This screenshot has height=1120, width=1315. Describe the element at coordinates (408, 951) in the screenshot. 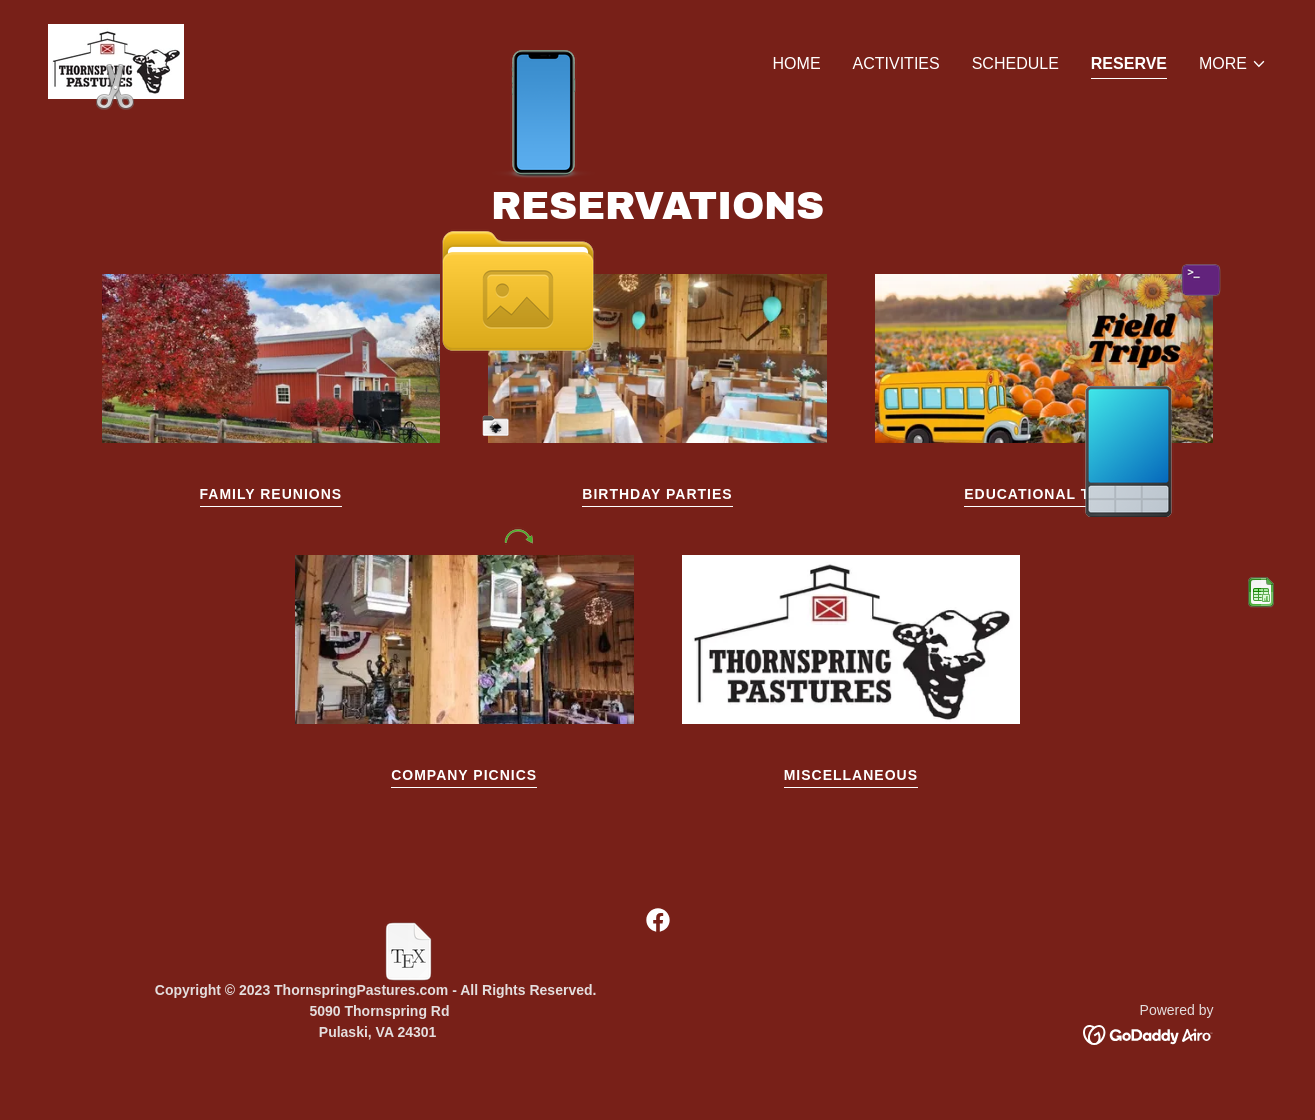

I see `a LaTeX or TeX document file` at that location.